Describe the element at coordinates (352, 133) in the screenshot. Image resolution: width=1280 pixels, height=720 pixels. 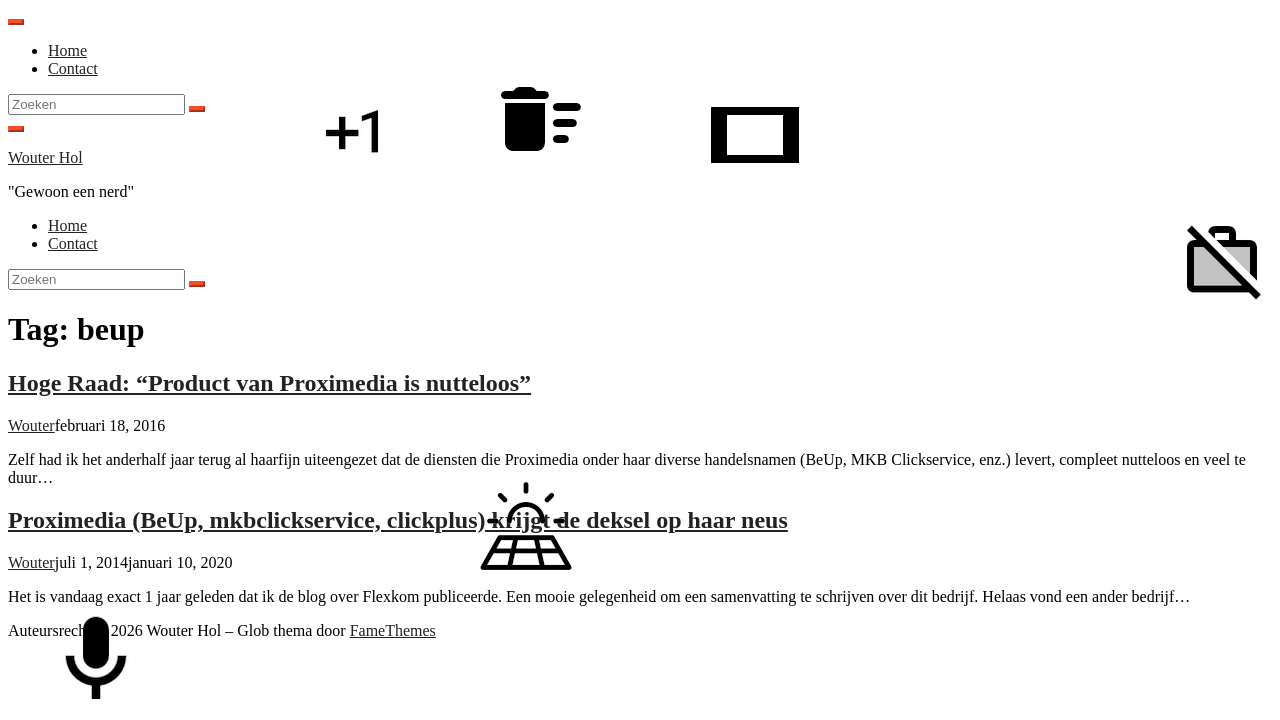
I see `increase exposure by one stop` at that location.